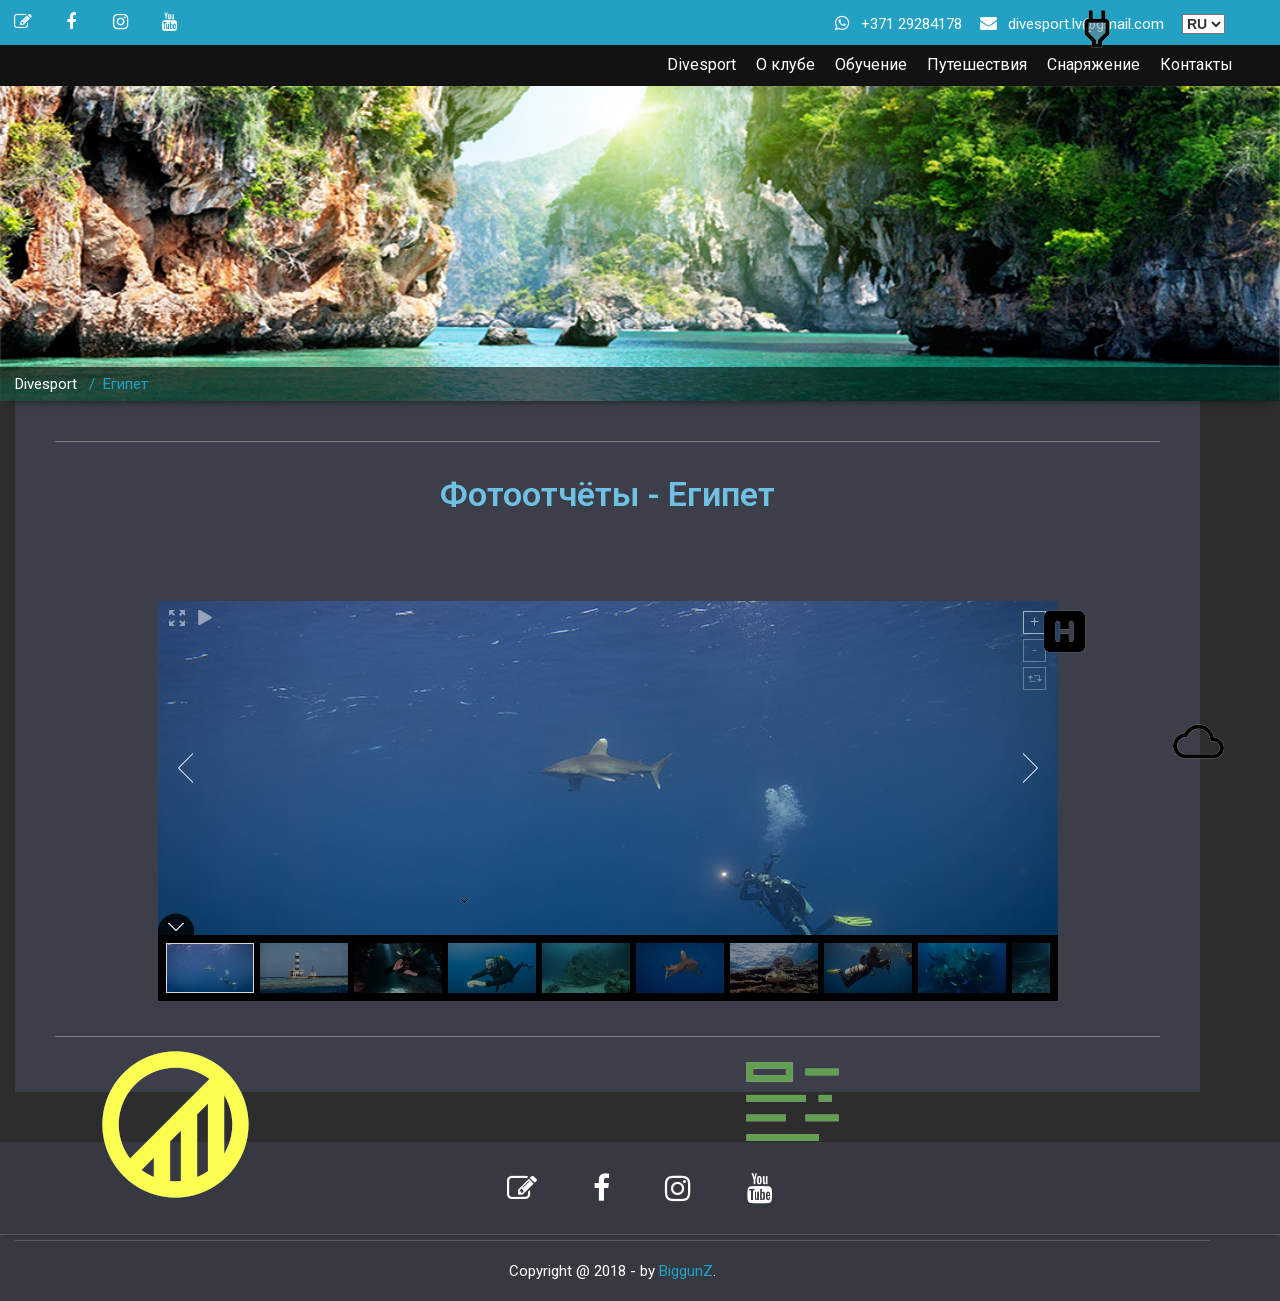 The width and height of the screenshot is (1280, 1301). I want to click on indicates device is charging or connected to power, so click(1097, 29).